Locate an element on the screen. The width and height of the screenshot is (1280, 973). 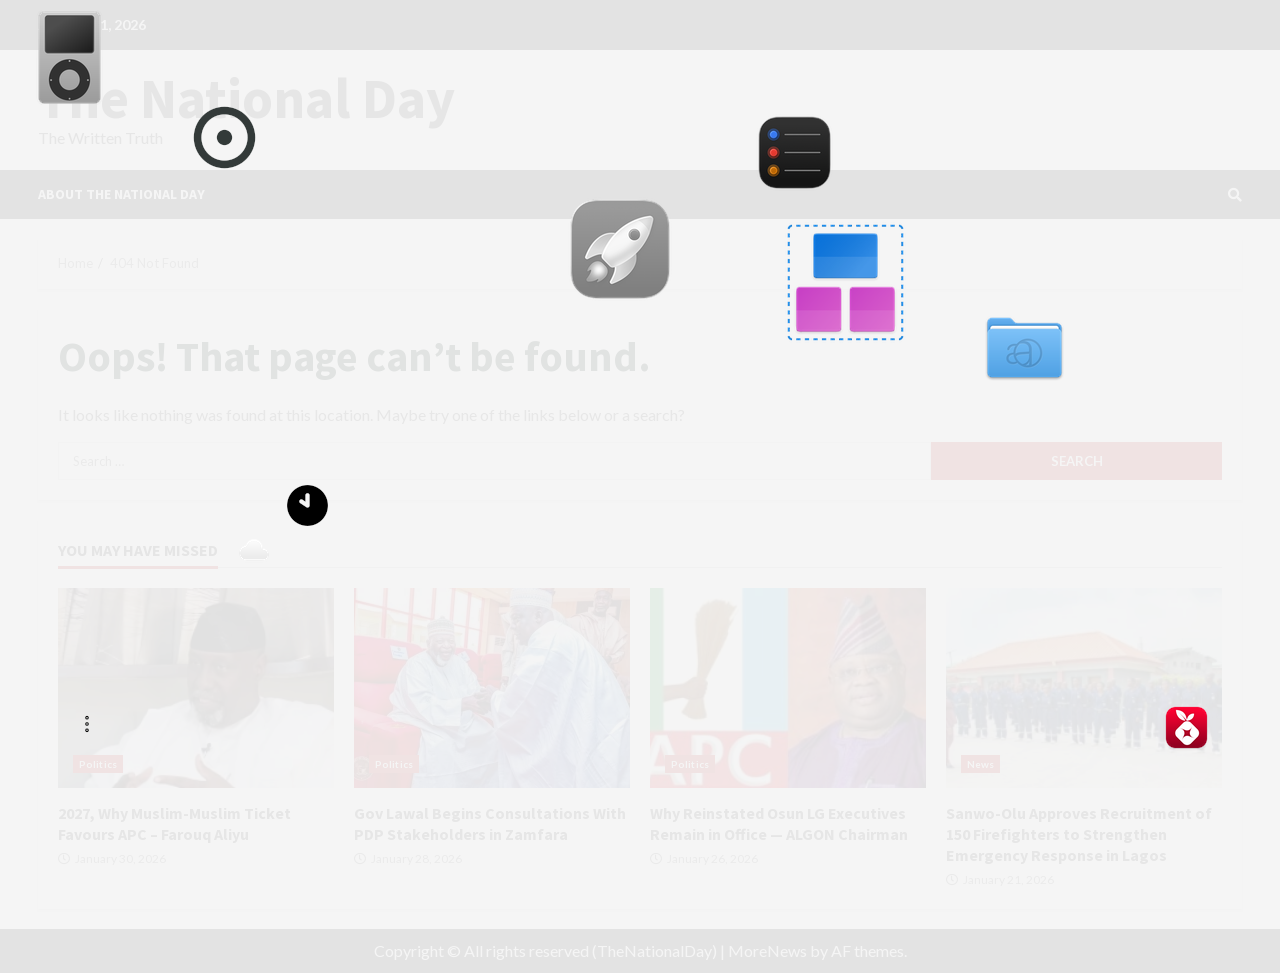
select all items in the current view is located at coordinates (845, 282).